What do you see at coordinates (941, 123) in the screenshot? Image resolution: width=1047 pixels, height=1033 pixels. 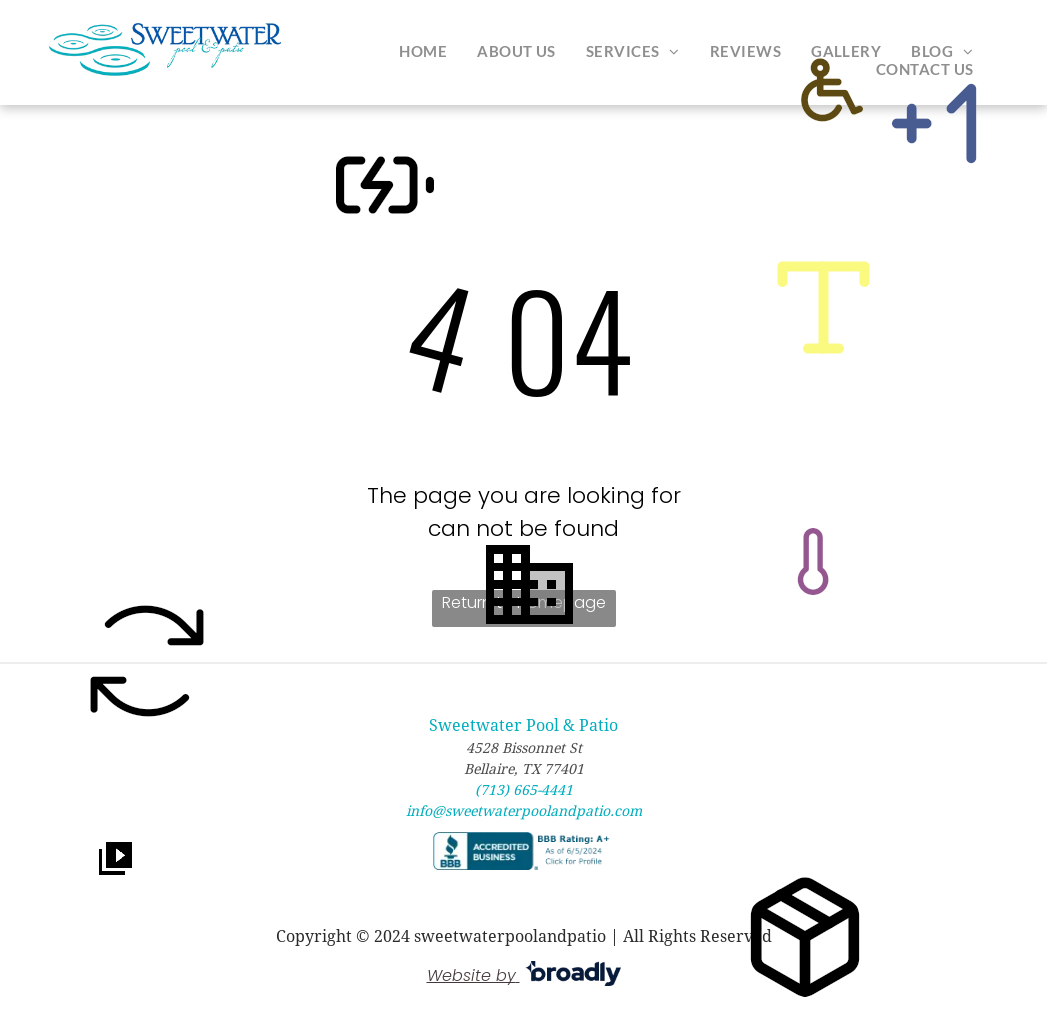 I see `increase exposure by one stop` at bounding box center [941, 123].